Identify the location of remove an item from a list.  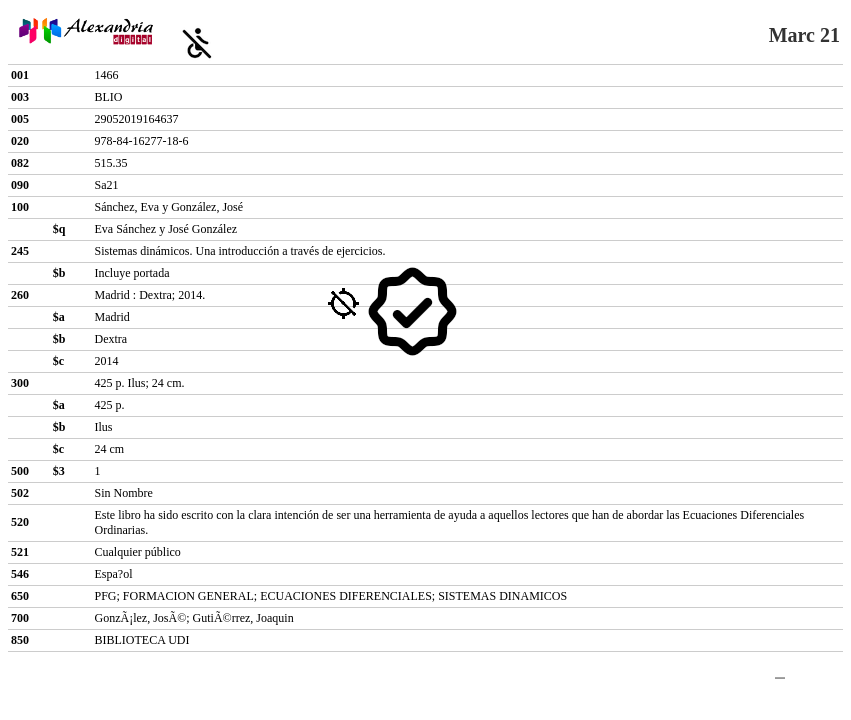
(780, 678).